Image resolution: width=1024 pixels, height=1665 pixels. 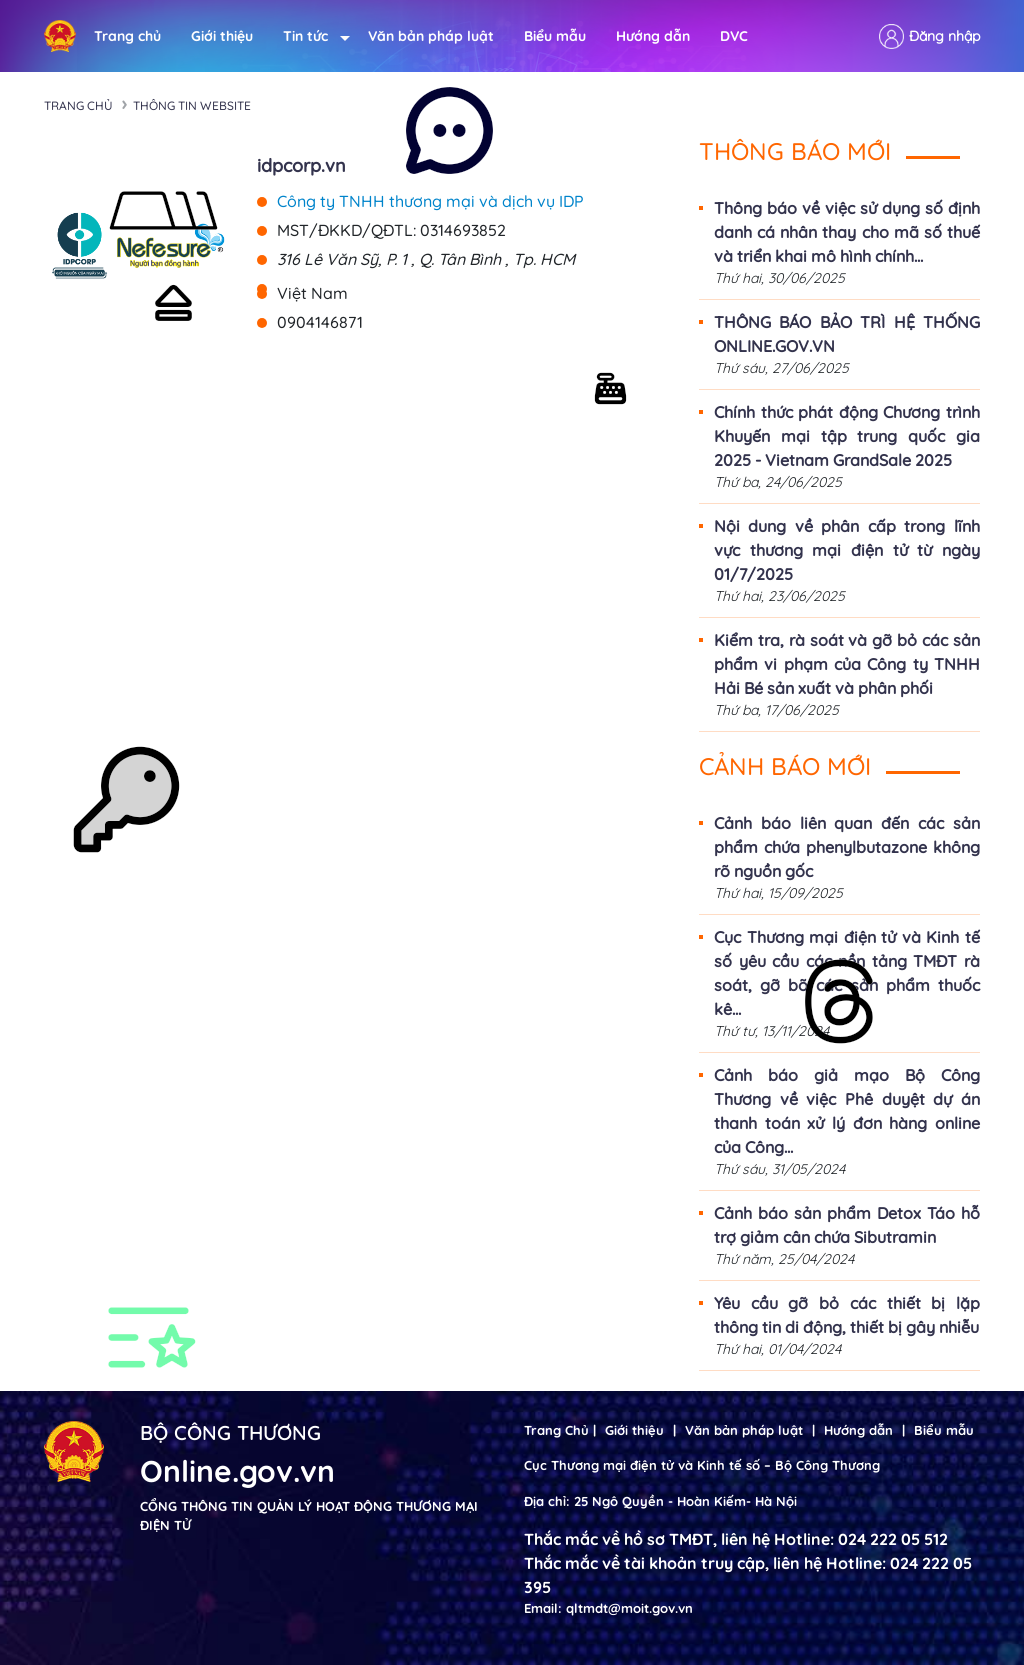 What do you see at coordinates (610, 388) in the screenshot?
I see `access point of sale system` at bounding box center [610, 388].